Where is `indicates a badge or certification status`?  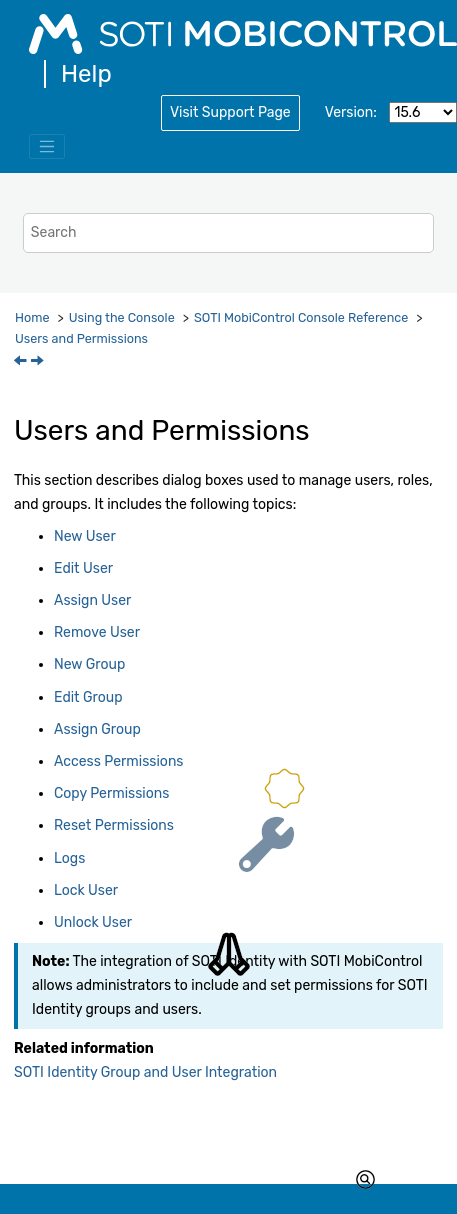
indicates a badge or certification status is located at coordinates (284, 788).